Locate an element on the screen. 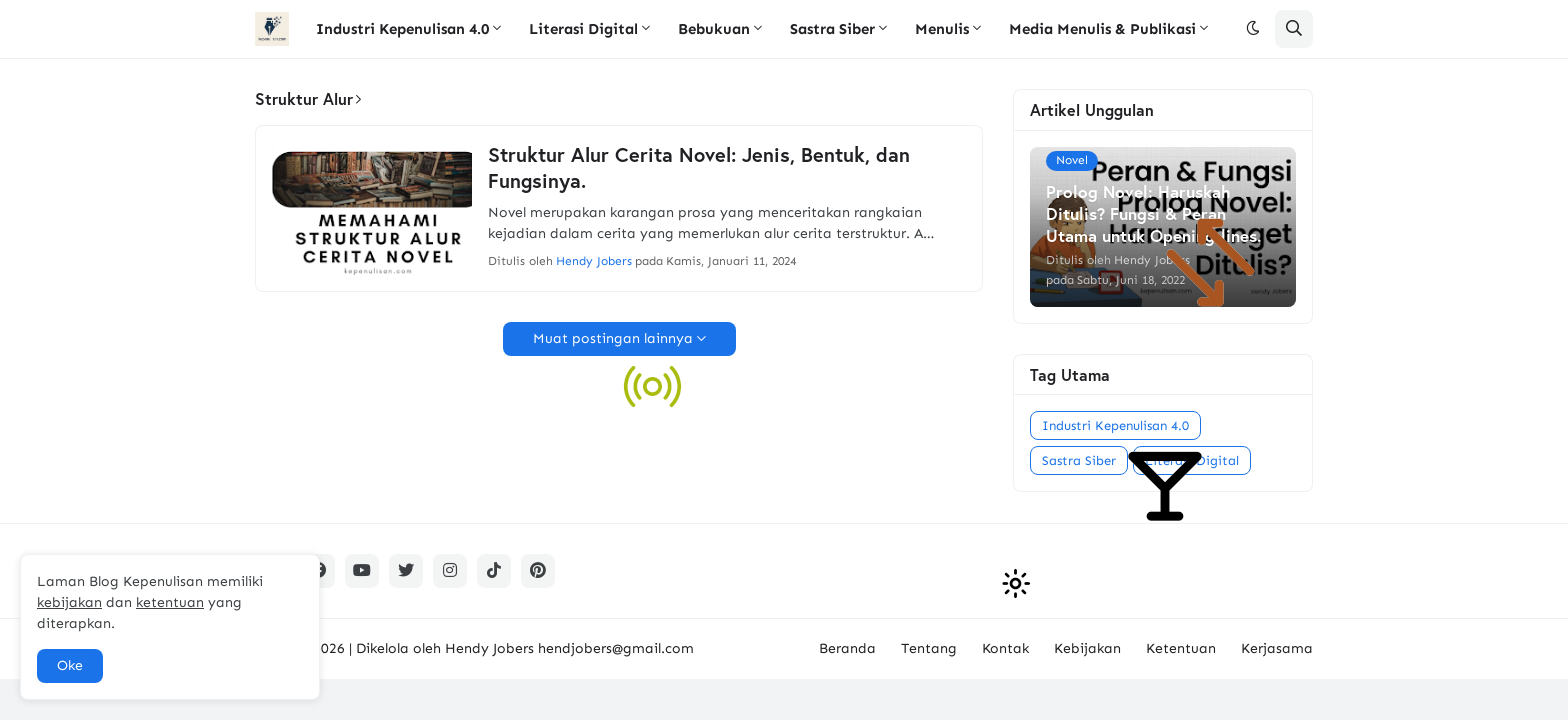 This screenshot has height=720, width=1568. resize element diagonally is located at coordinates (1210, 262).